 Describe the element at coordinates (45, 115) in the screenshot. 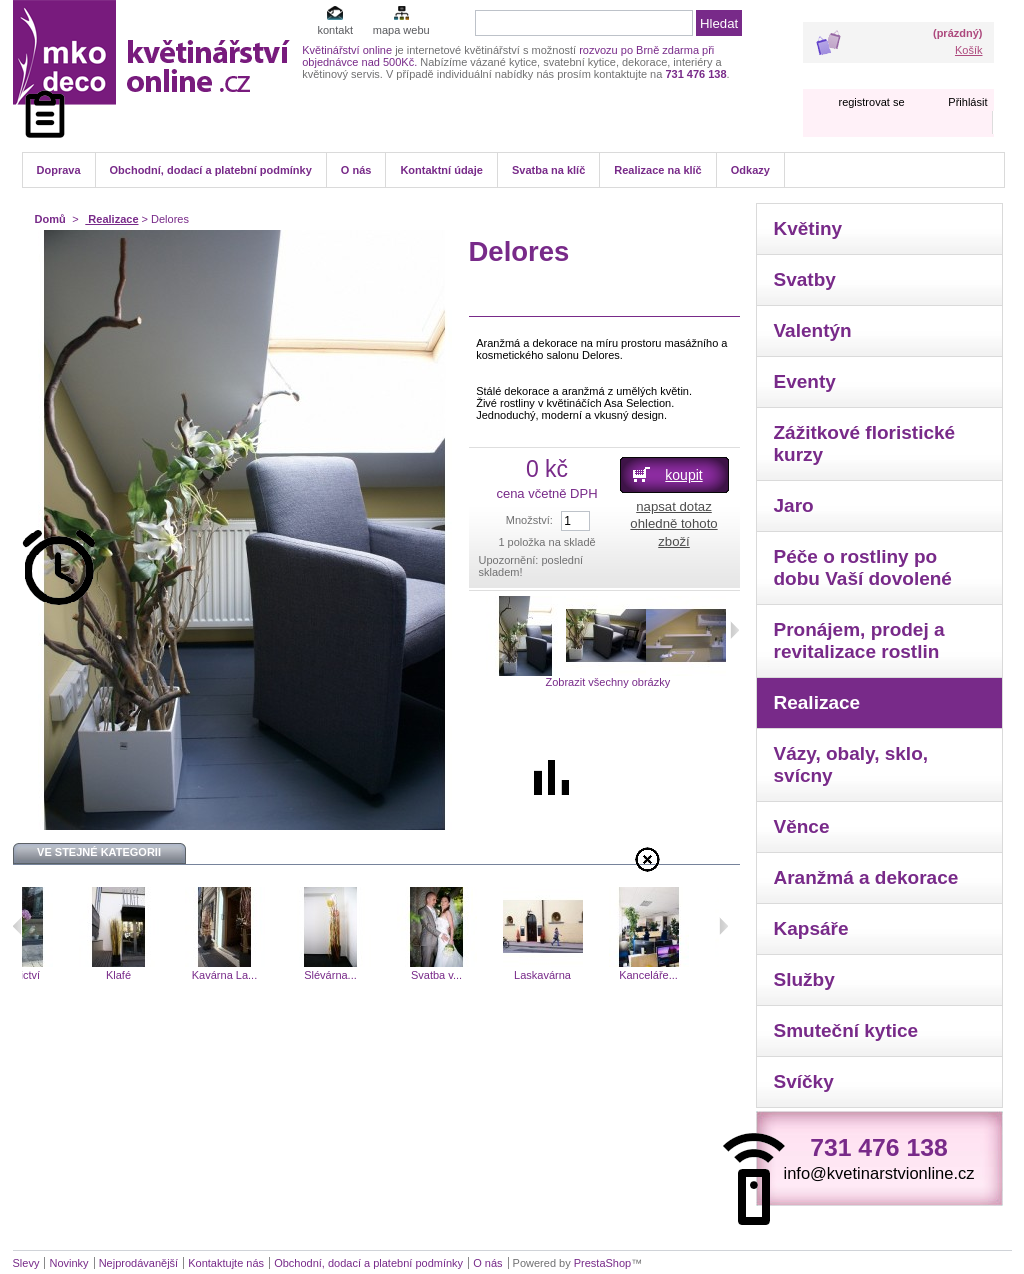

I see `view clipboard contents` at that location.